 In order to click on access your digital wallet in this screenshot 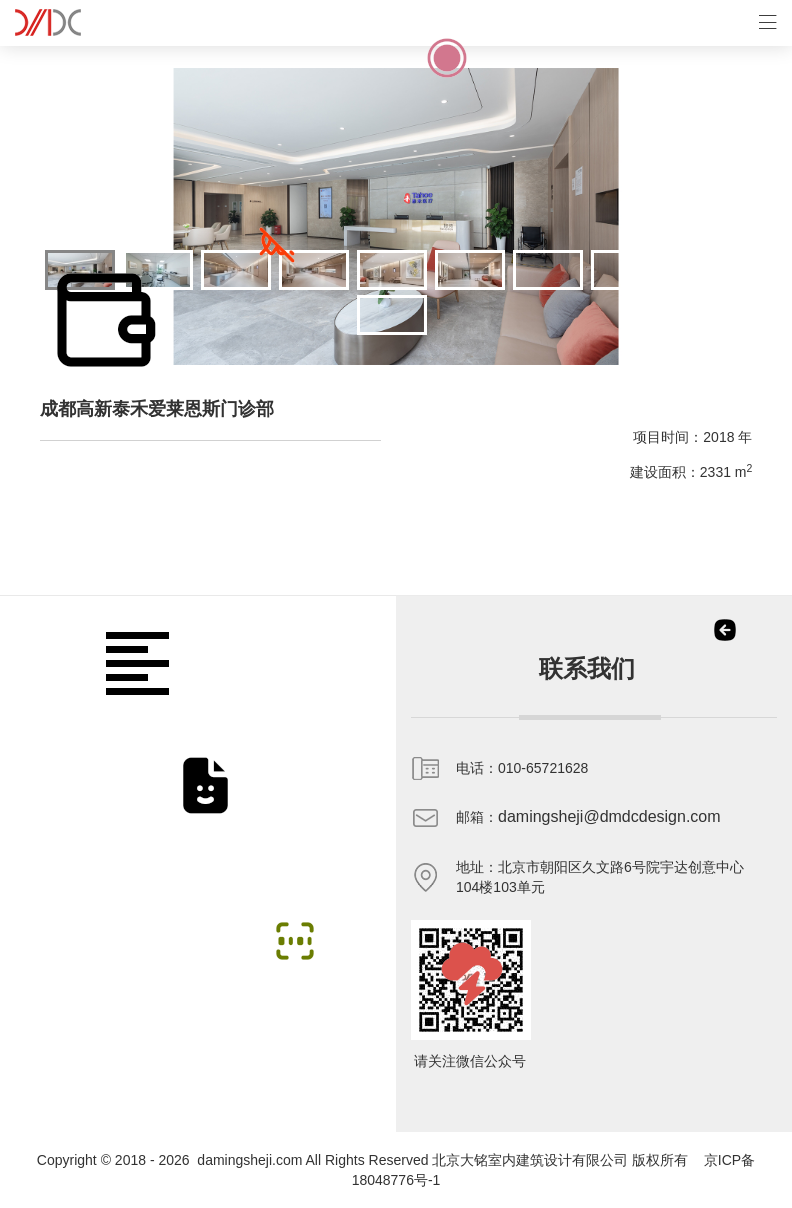, I will do `click(104, 320)`.